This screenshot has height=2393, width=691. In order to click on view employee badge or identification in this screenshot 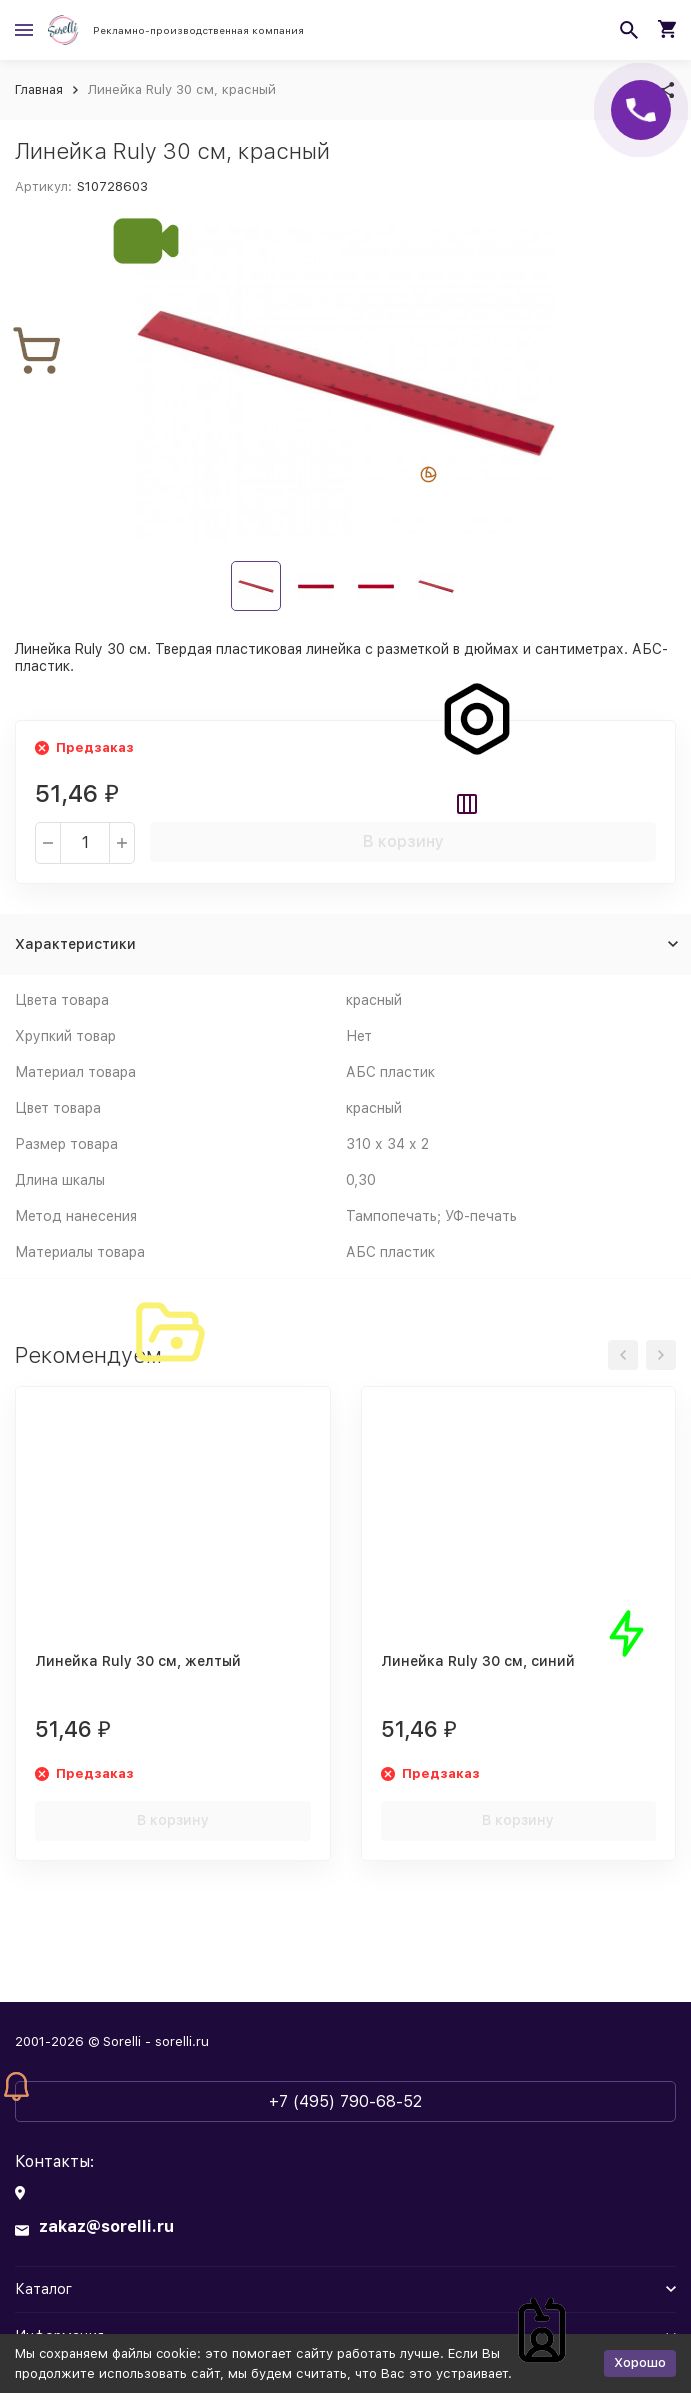, I will do `click(542, 2330)`.